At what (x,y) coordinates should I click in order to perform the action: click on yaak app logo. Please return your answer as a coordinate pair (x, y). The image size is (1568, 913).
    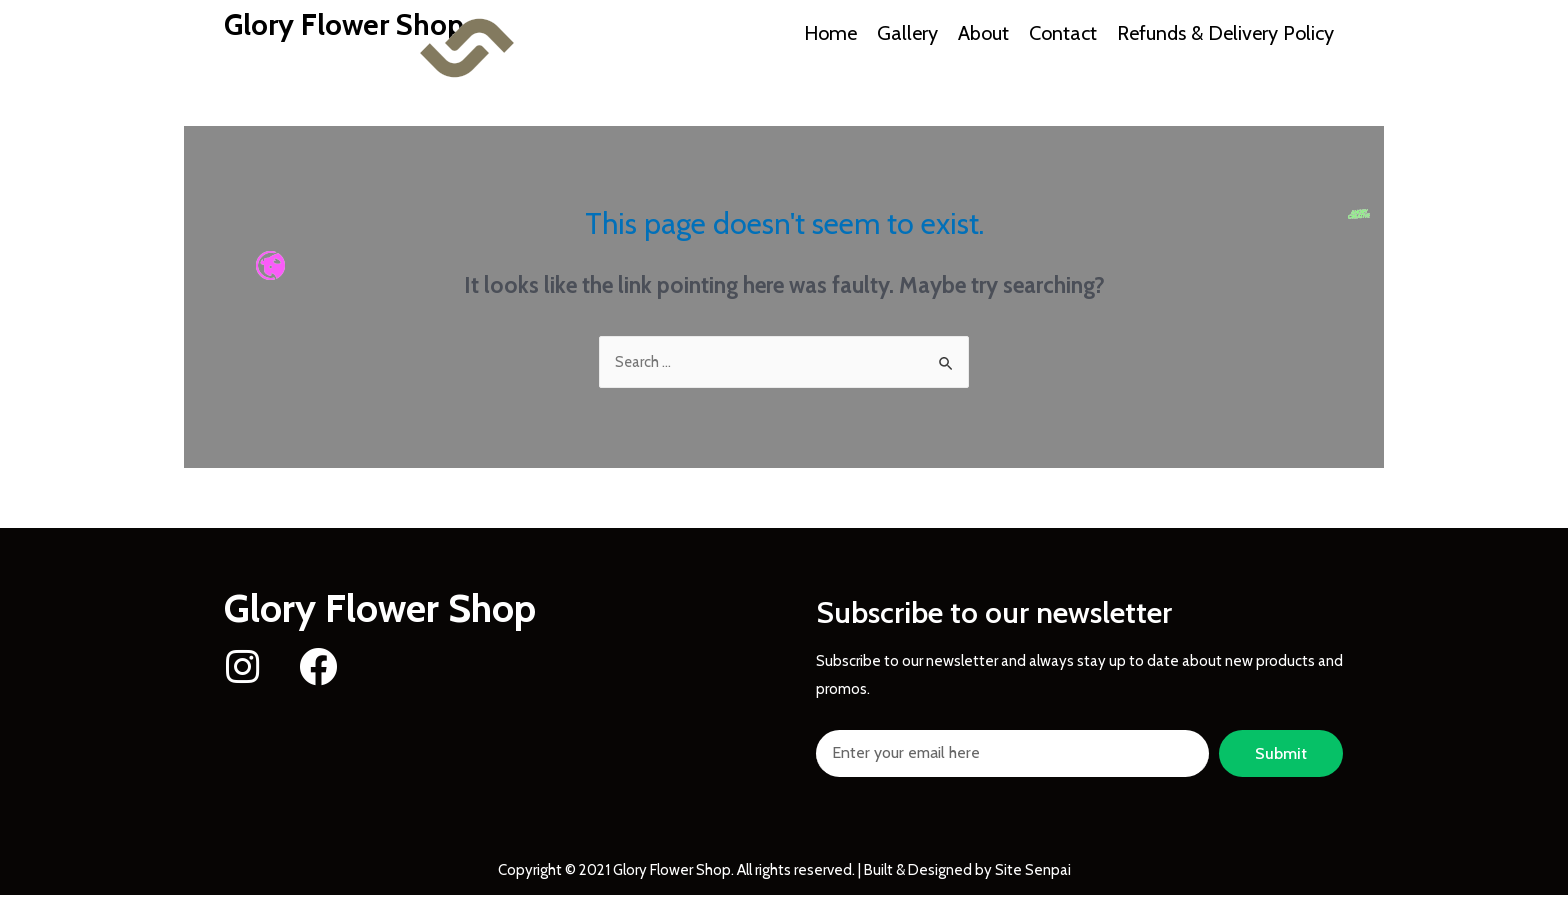
    Looking at the image, I should click on (270, 265).